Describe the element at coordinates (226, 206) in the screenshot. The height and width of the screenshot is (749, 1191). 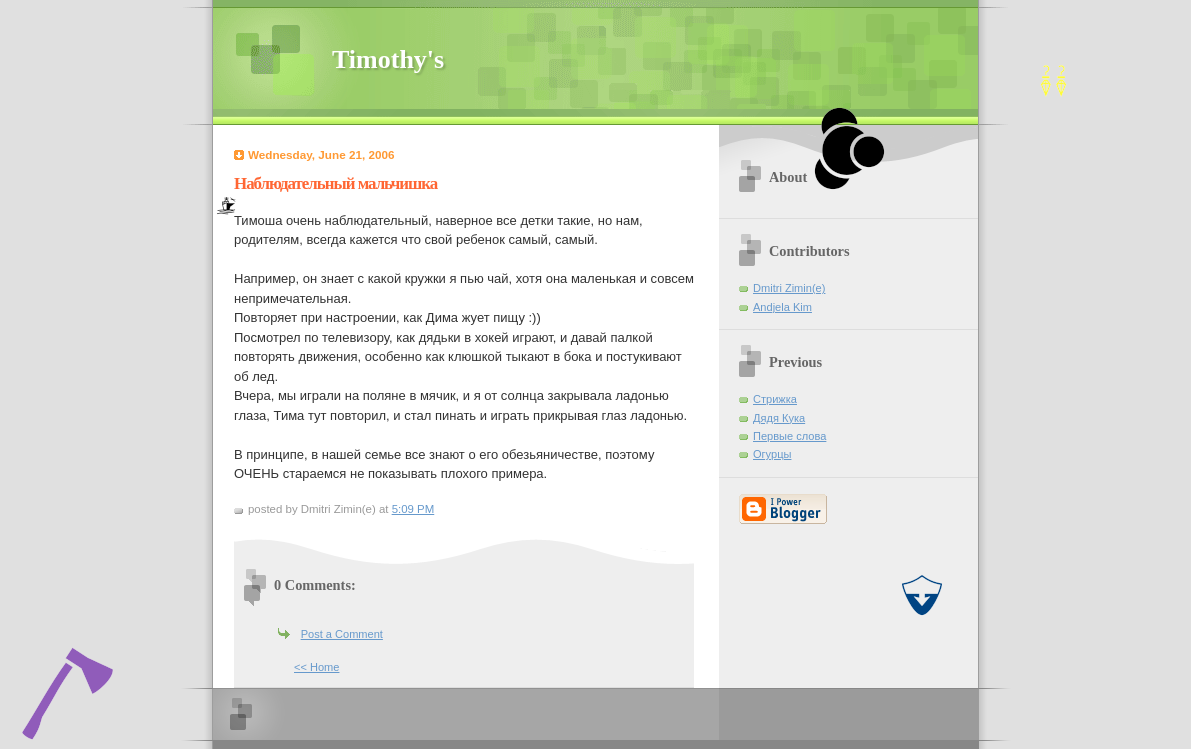
I see `aircraft carrier unit in a strategy game` at that location.